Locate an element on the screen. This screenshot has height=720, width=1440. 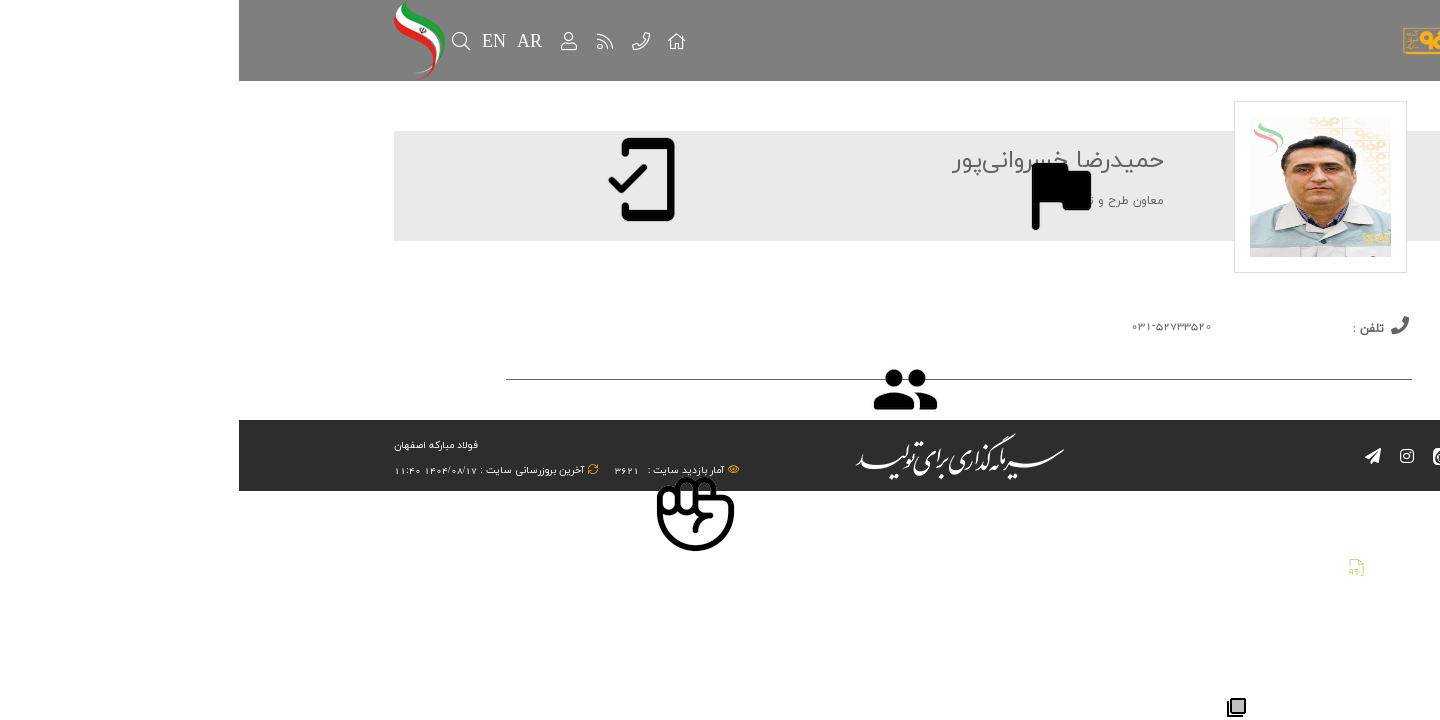
indicates mobile-friendly or responsive design is located at coordinates (640, 179).